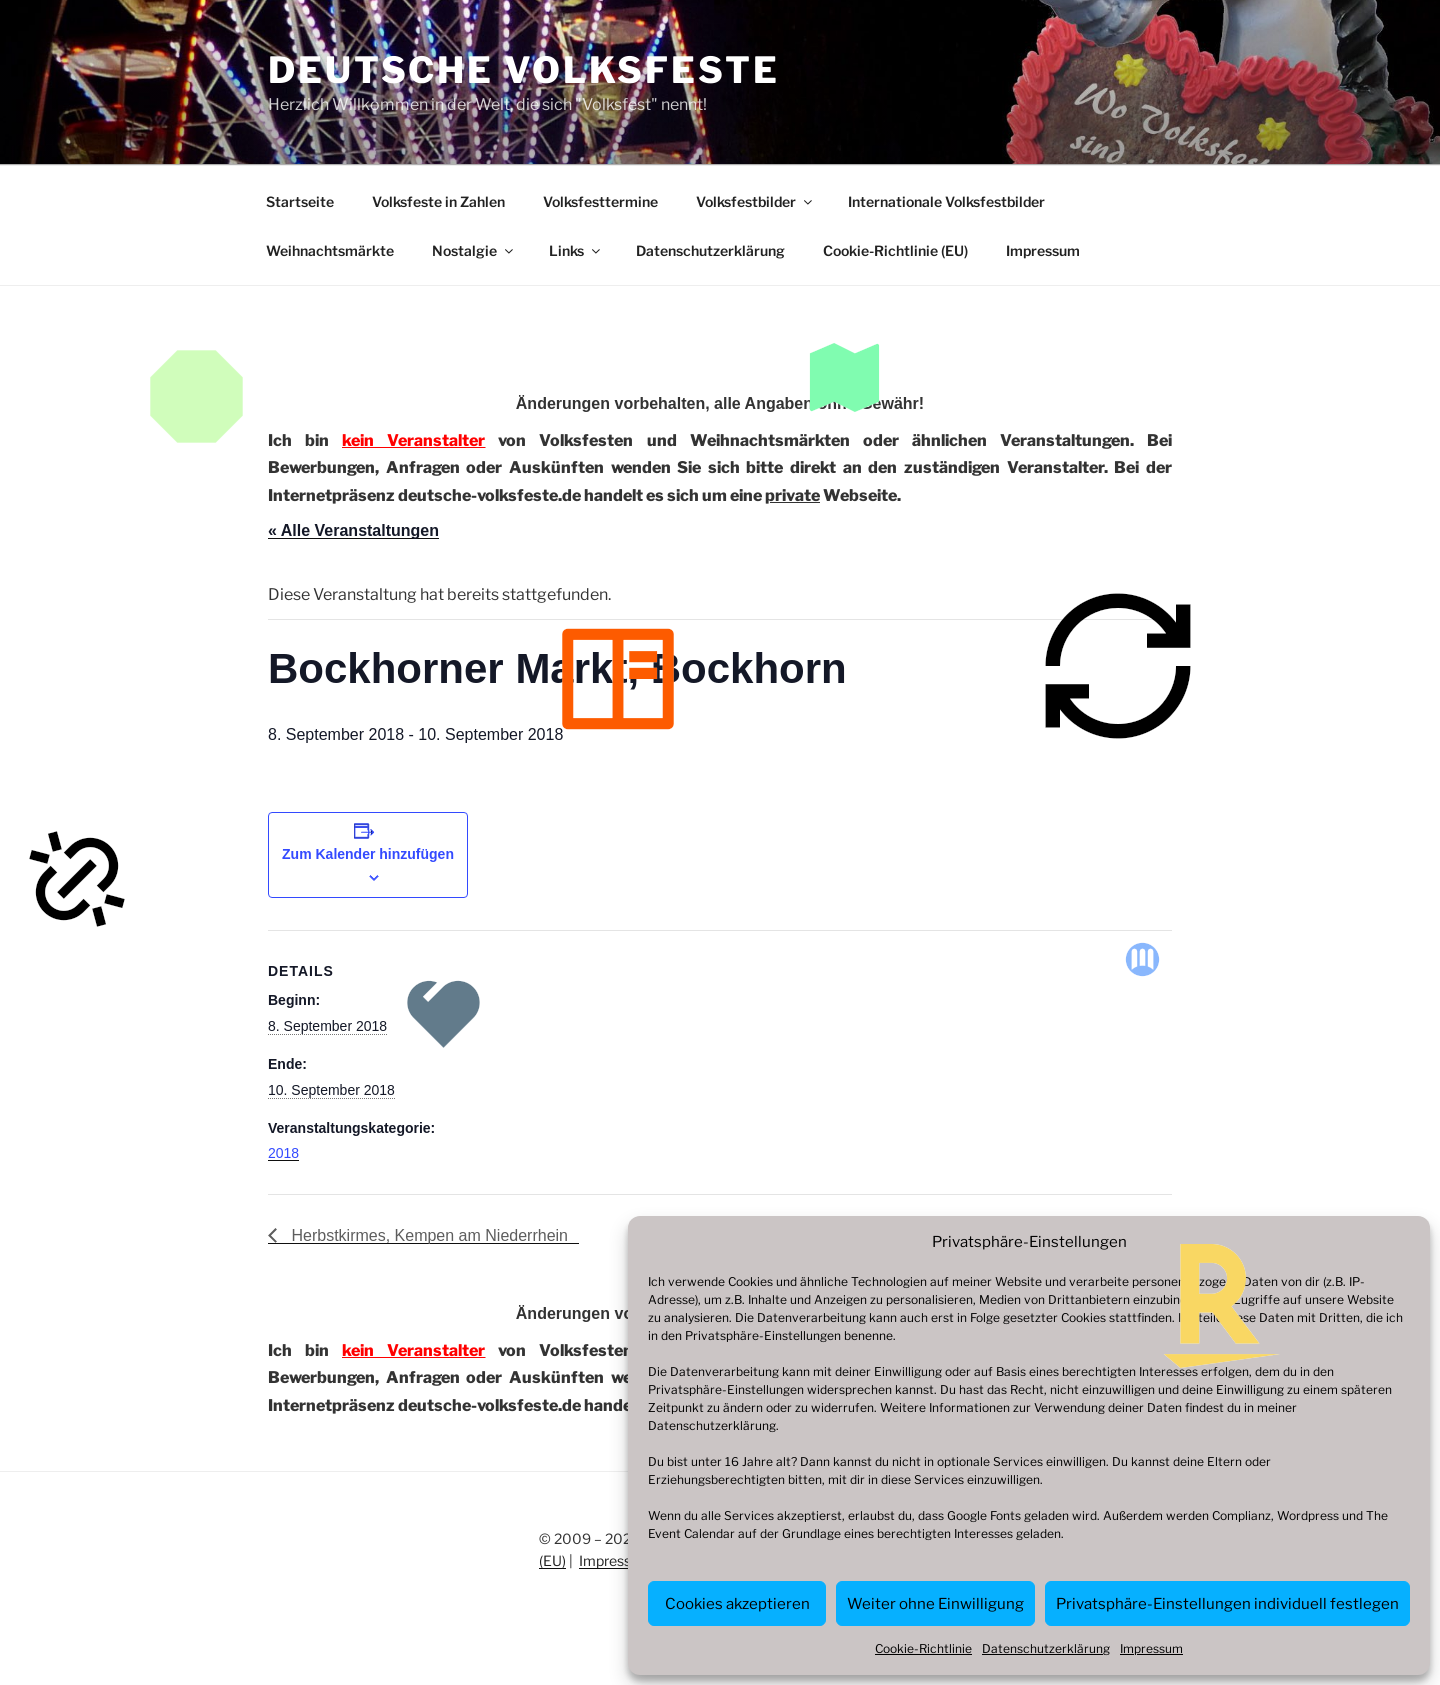  What do you see at coordinates (1142, 959) in the screenshot?
I see `mizuni brand logo` at bounding box center [1142, 959].